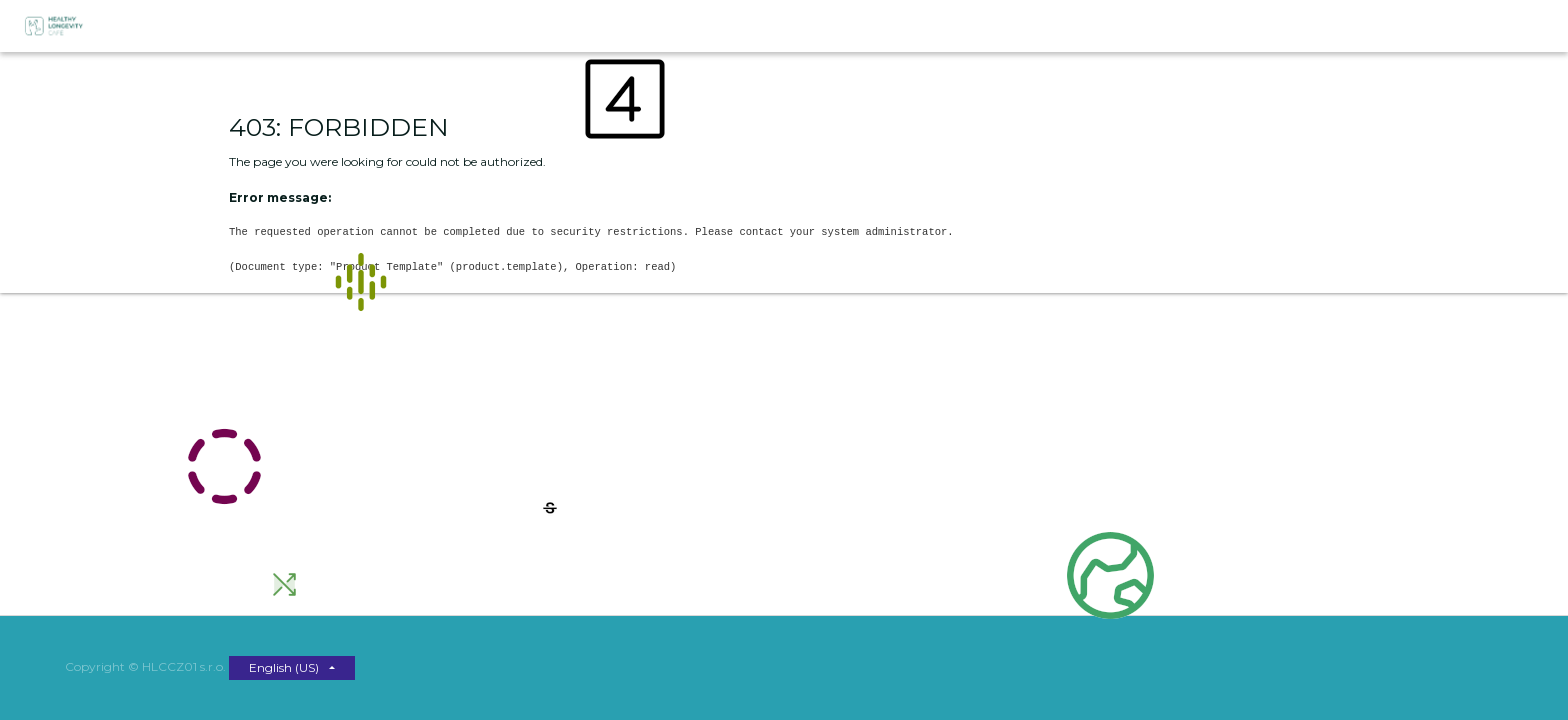 The width and height of the screenshot is (1568, 720). Describe the element at coordinates (625, 99) in the screenshot. I see `select or input the number four` at that location.